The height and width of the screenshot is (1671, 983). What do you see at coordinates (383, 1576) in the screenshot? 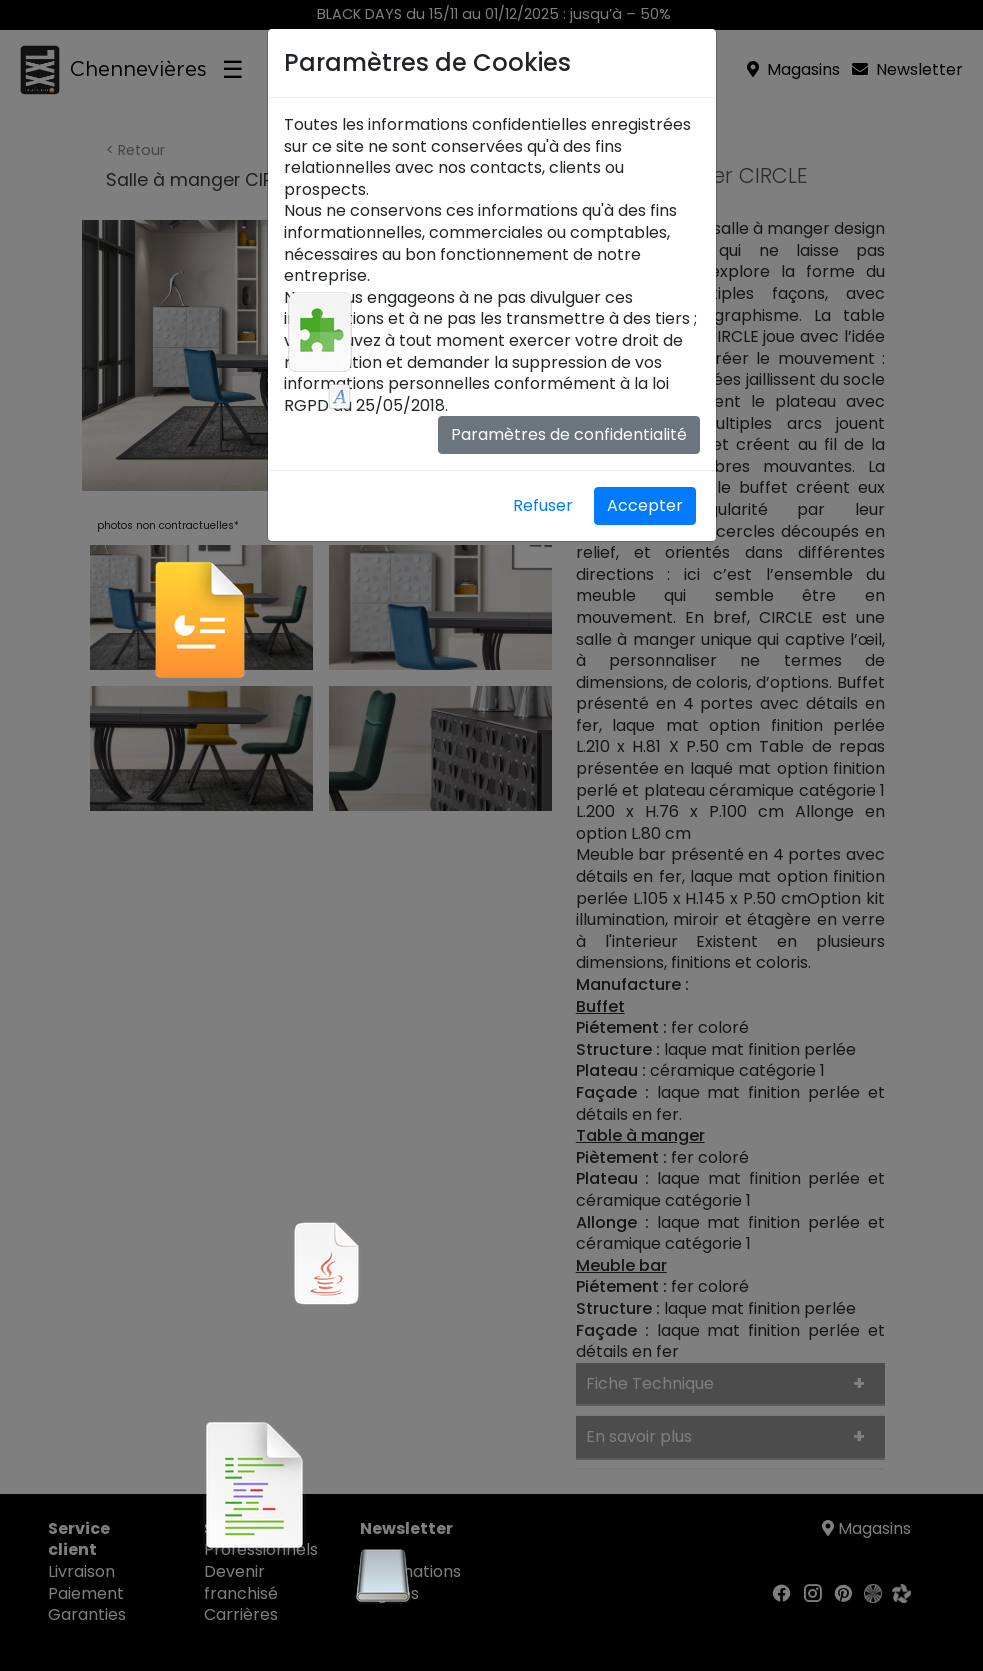
I see `access removable storage device` at bounding box center [383, 1576].